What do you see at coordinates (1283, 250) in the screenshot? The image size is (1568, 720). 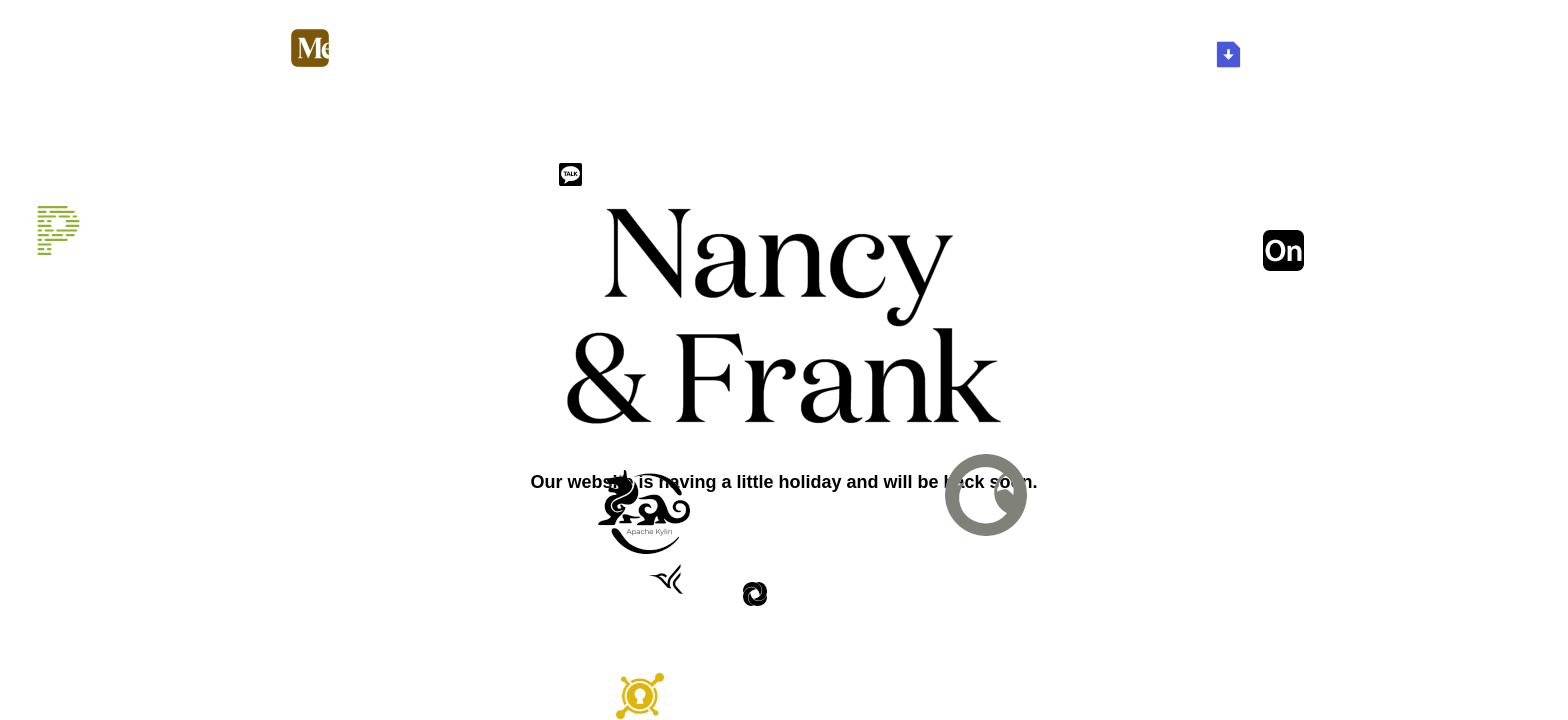 I see `open ProcessOn app` at bounding box center [1283, 250].